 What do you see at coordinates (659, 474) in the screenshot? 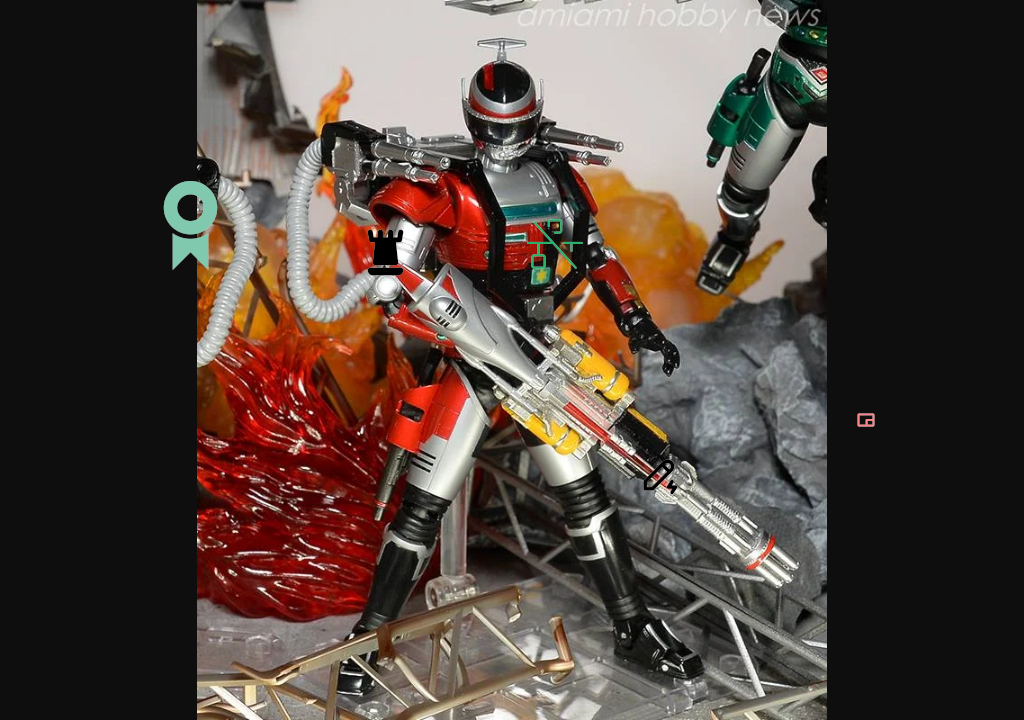
I see `quick edit or instant editing mode` at bounding box center [659, 474].